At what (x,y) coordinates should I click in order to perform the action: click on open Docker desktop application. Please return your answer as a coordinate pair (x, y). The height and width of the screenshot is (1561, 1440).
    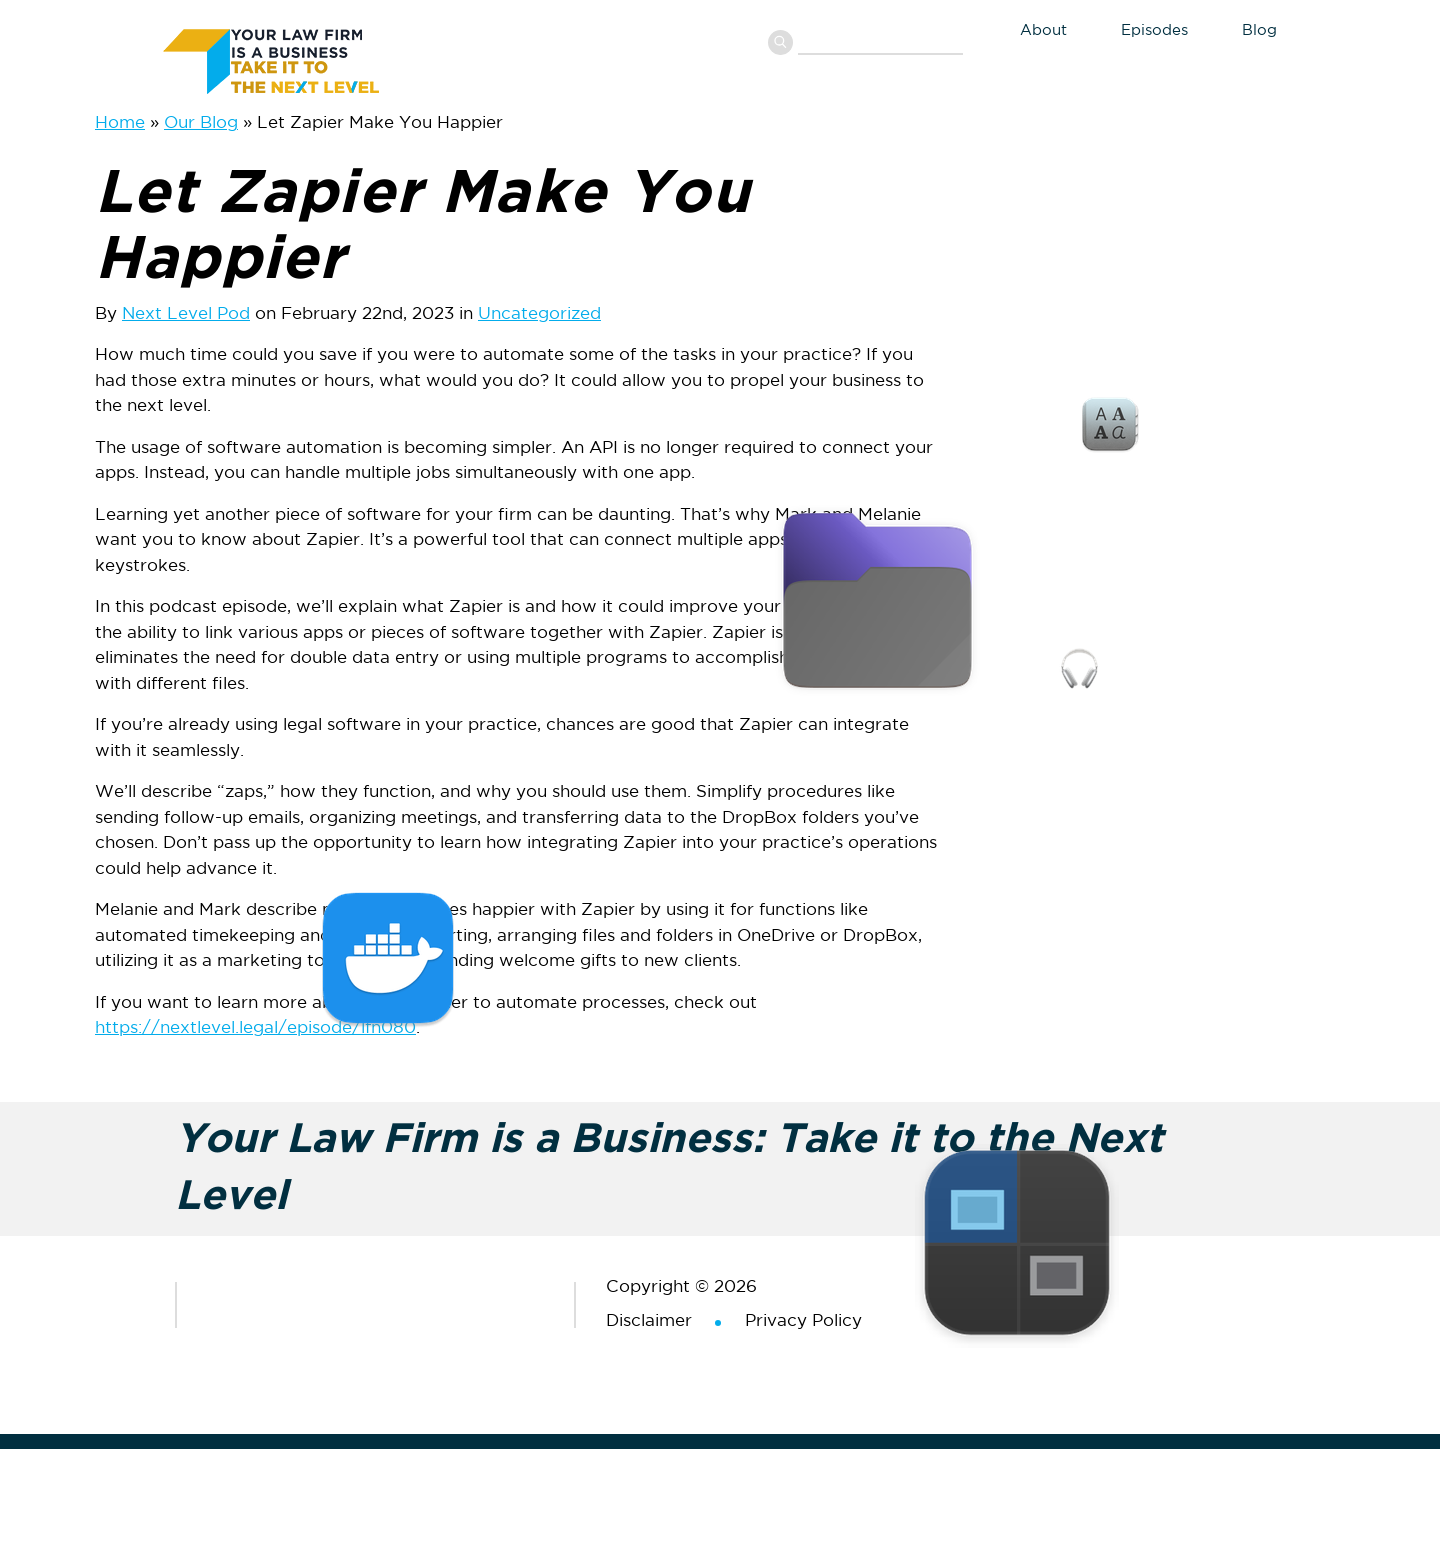
    Looking at the image, I should click on (388, 958).